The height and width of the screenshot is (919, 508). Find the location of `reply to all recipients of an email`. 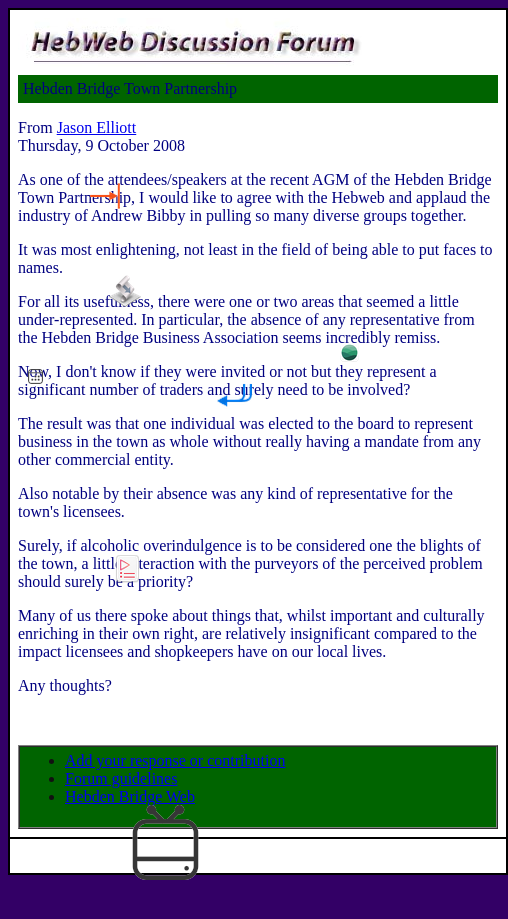

reply to all recipients of an email is located at coordinates (234, 393).